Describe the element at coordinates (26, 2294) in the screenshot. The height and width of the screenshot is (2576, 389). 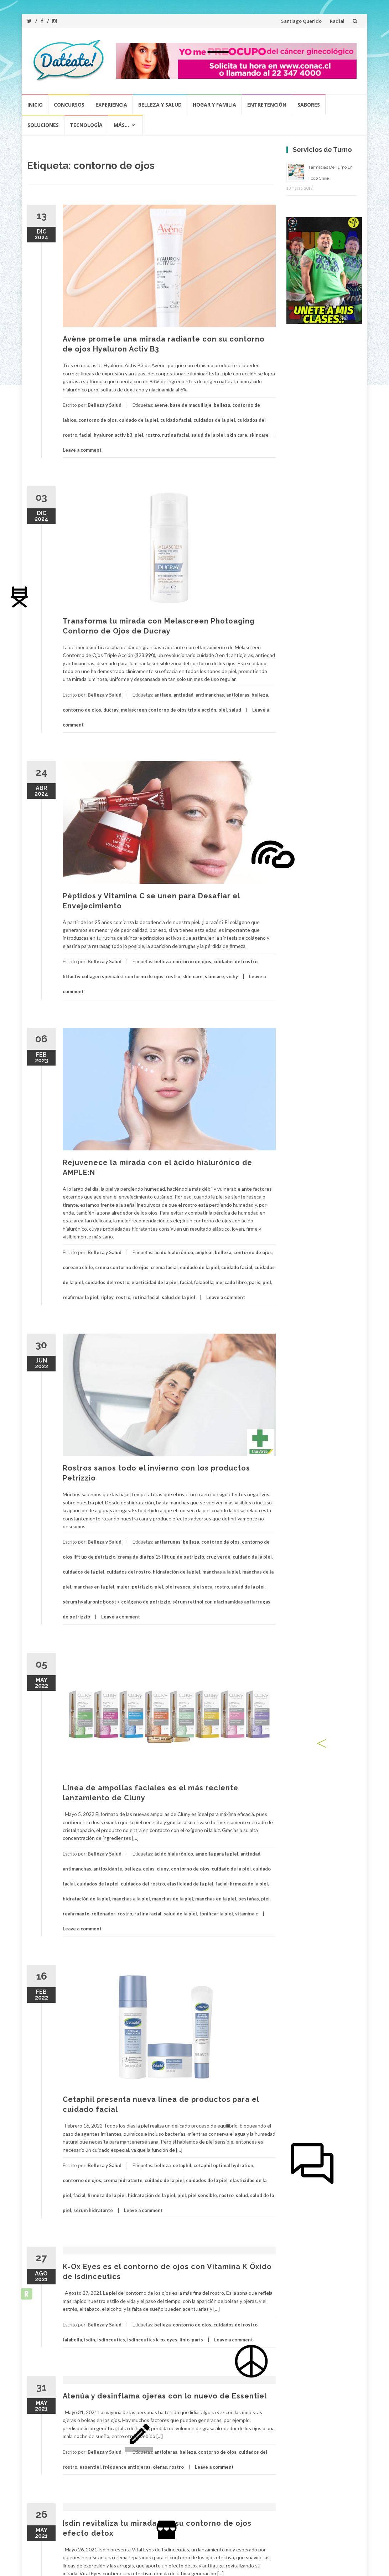
I see `indicates a rating or review section` at that location.